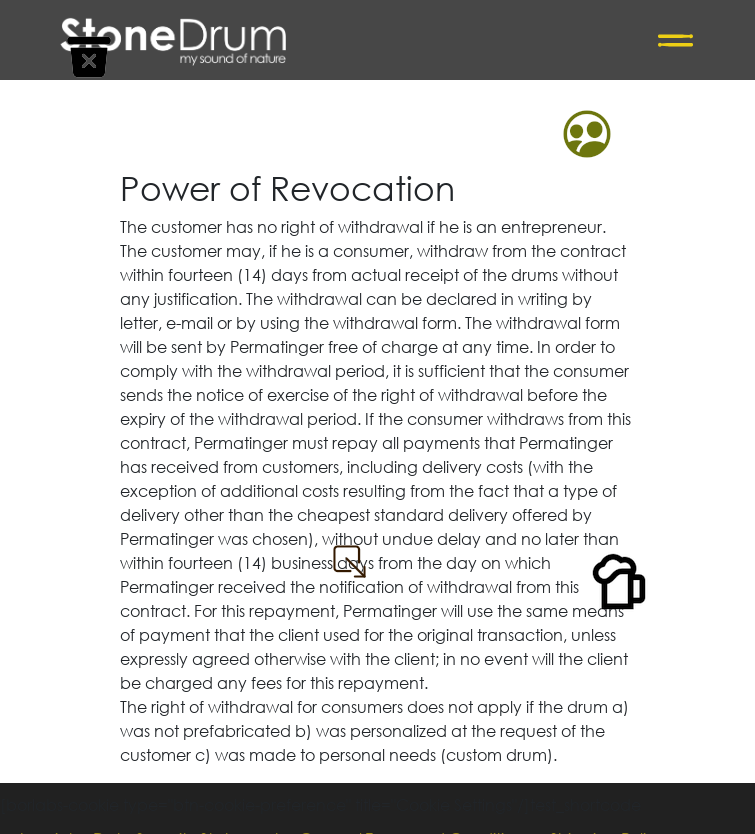 The height and width of the screenshot is (834, 755). I want to click on delete selected item, so click(89, 57).